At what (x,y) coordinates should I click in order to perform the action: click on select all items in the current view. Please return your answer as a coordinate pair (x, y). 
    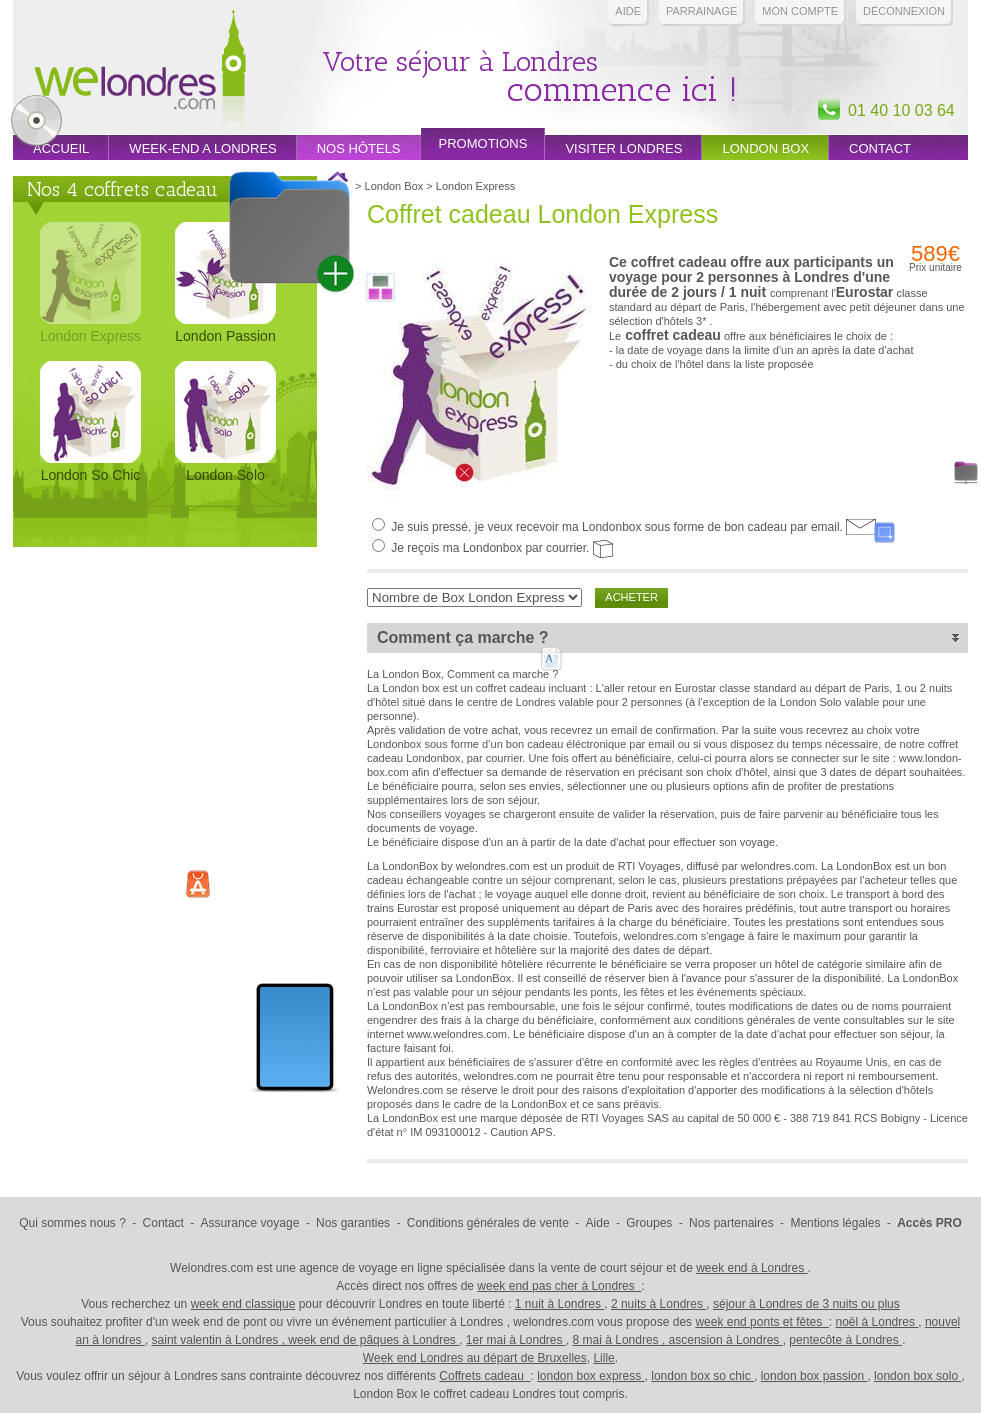
    Looking at the image, I should click on (380, 287).